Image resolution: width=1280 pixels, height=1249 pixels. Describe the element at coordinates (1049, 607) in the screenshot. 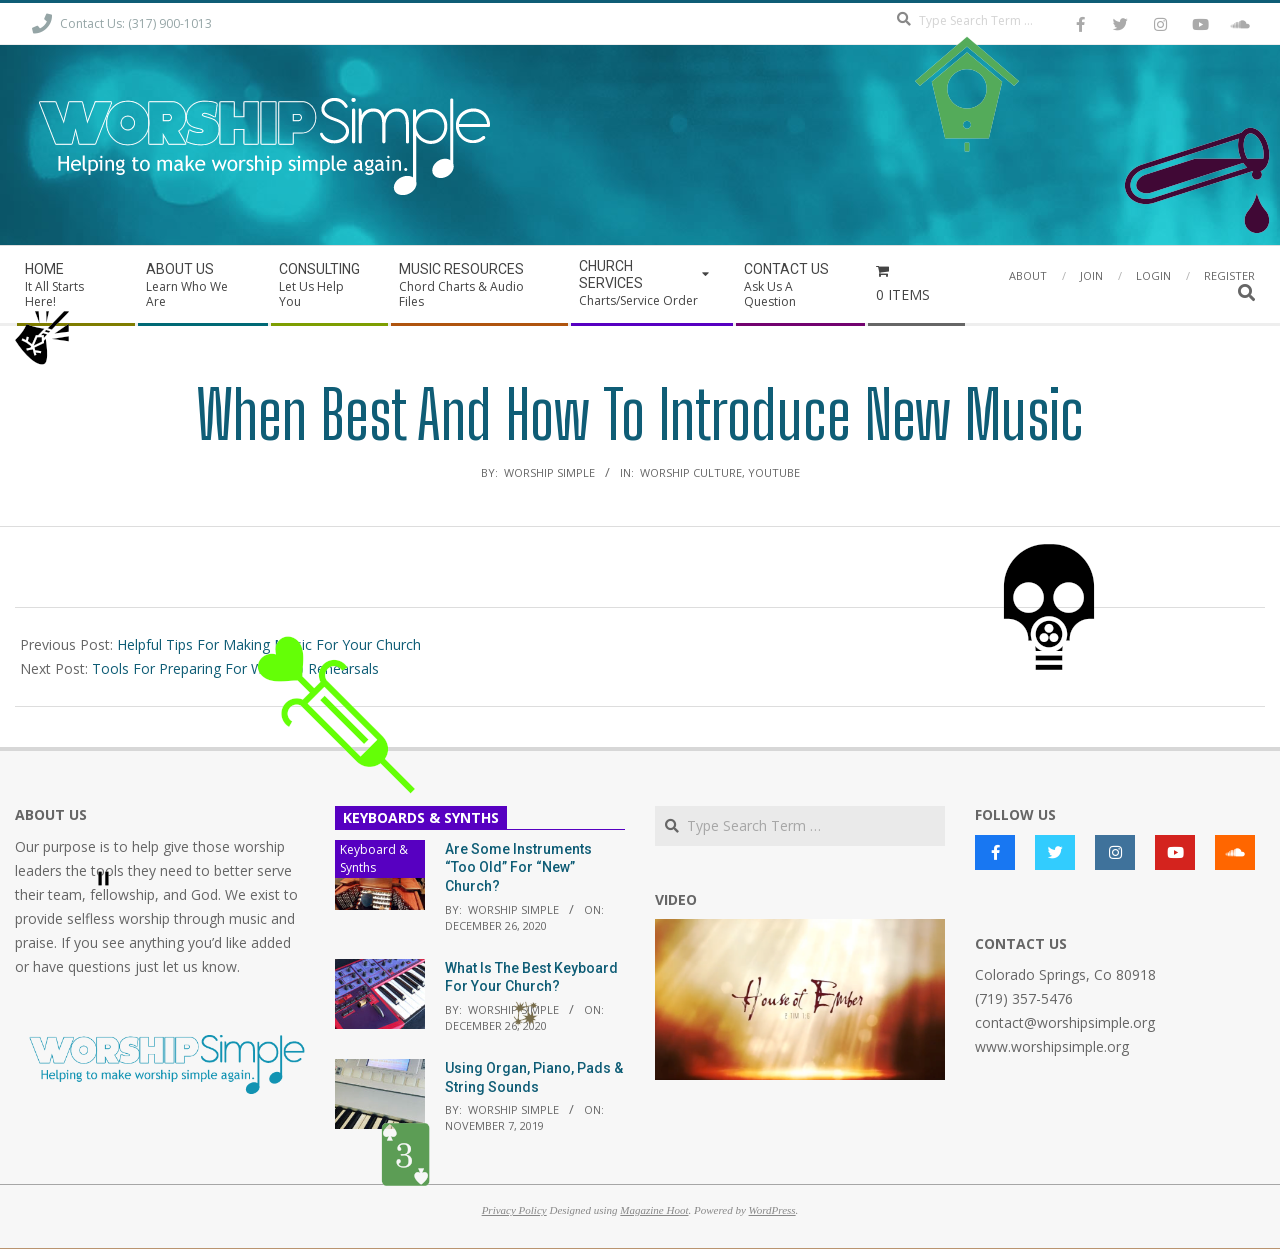

I see `indicates hazardous environment or toxic area in game` at that location.